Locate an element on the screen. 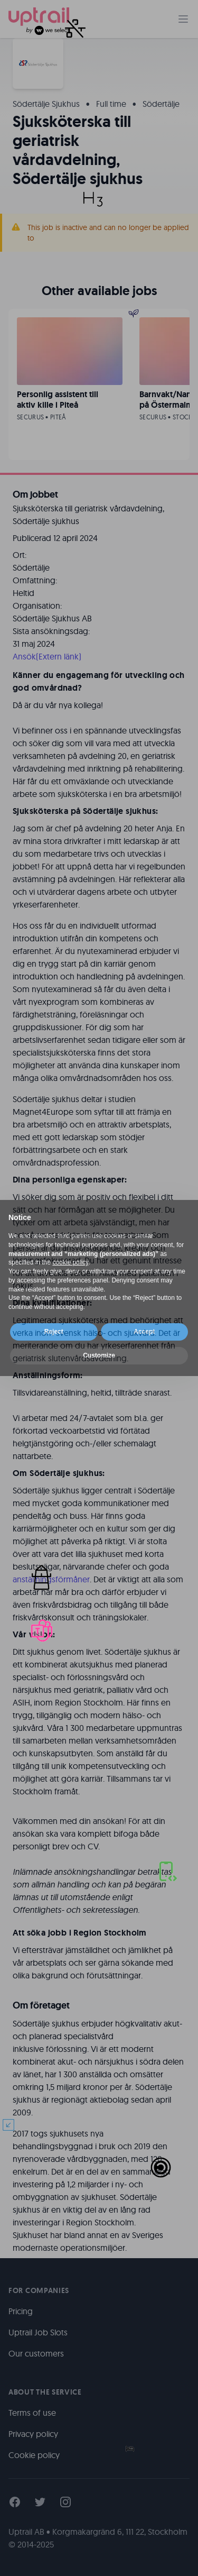 The height and width of the screenshot is (2576, 198). network connection unavailable is located at coordinates (75, 29).